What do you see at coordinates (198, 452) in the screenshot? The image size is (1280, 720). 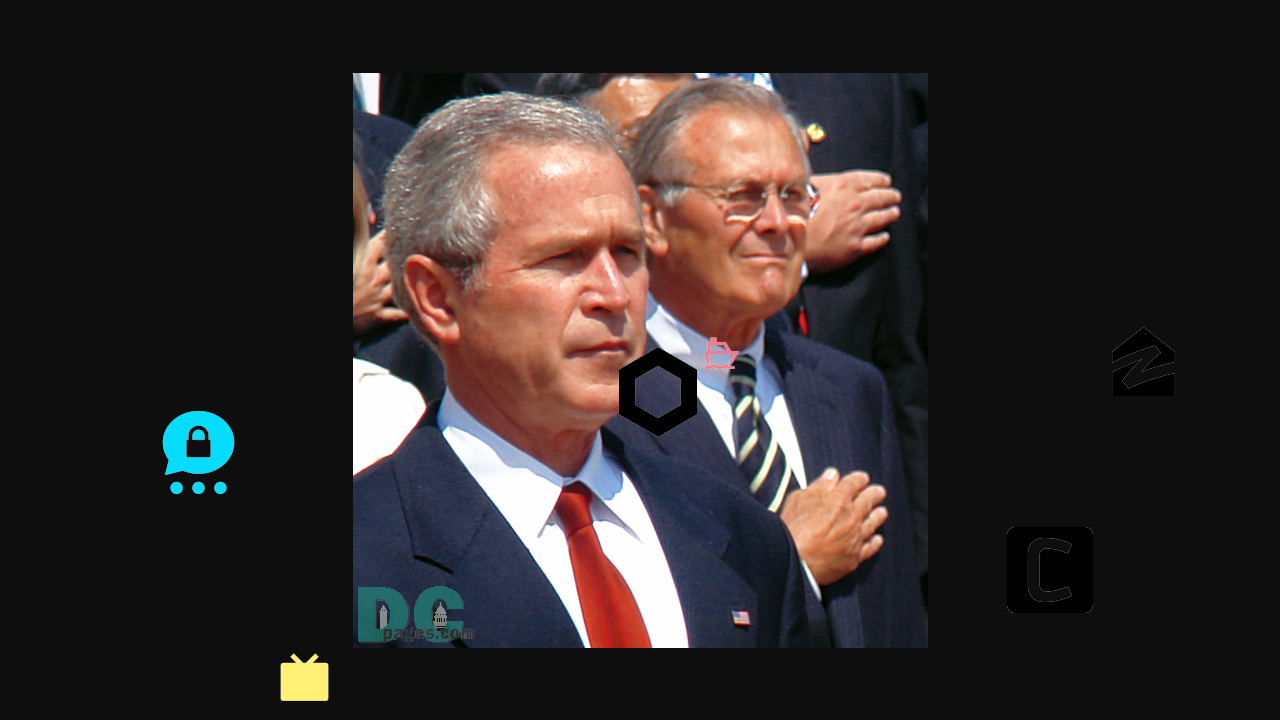 I see `open Threema secure messaging app` at bounding box center [198, 452].